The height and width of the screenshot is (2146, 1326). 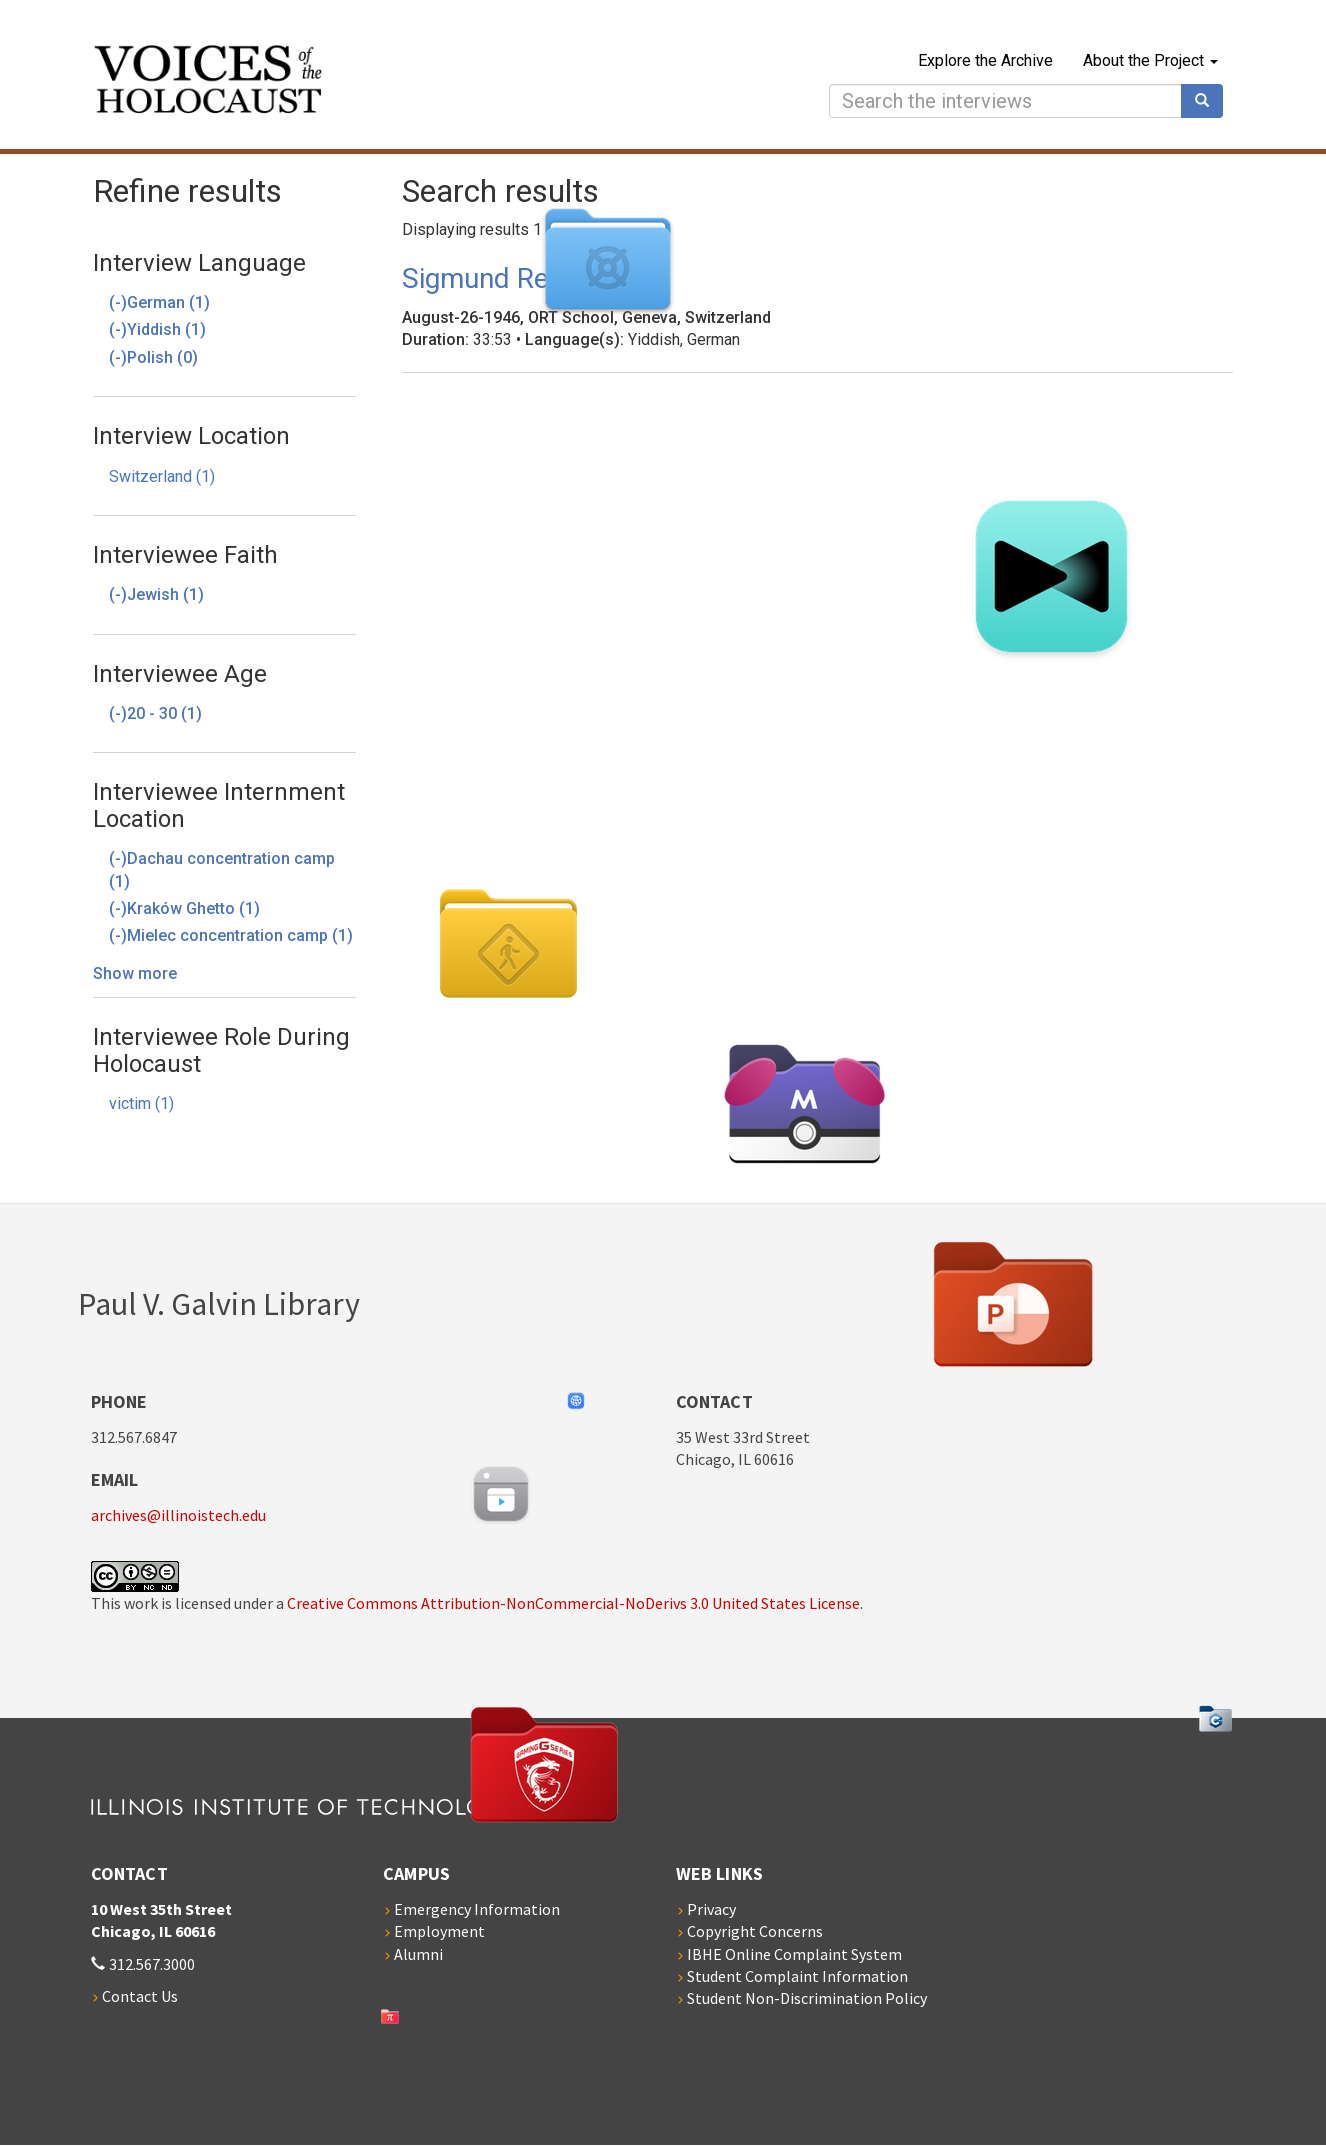 What do you see at coordinates (1012, 1308) in the screenshot?
I see `open folder containing PowerPoint presentations` at bounding box center [1012, 1308].